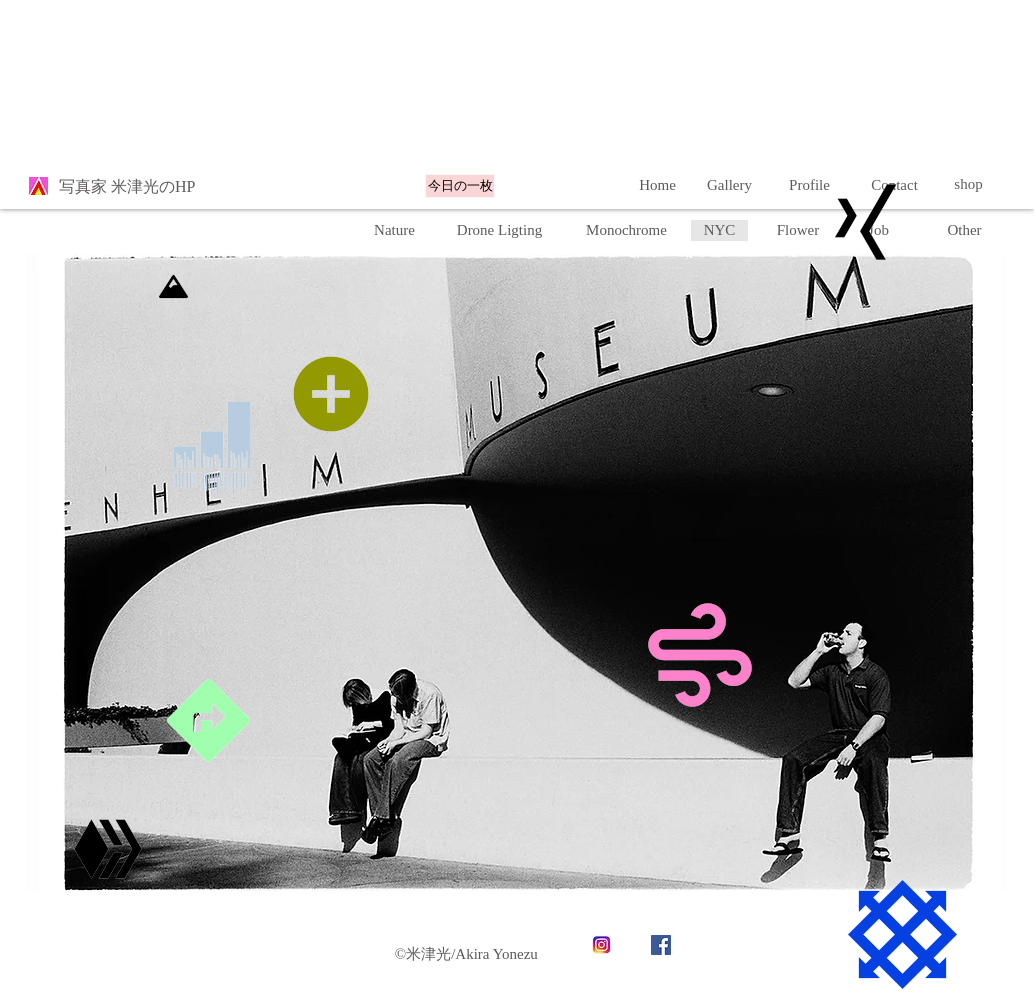 The height and width of the screenshot is (1008, 1034). I want to click on snowpack javascript build tool logo, so click(173, 286).